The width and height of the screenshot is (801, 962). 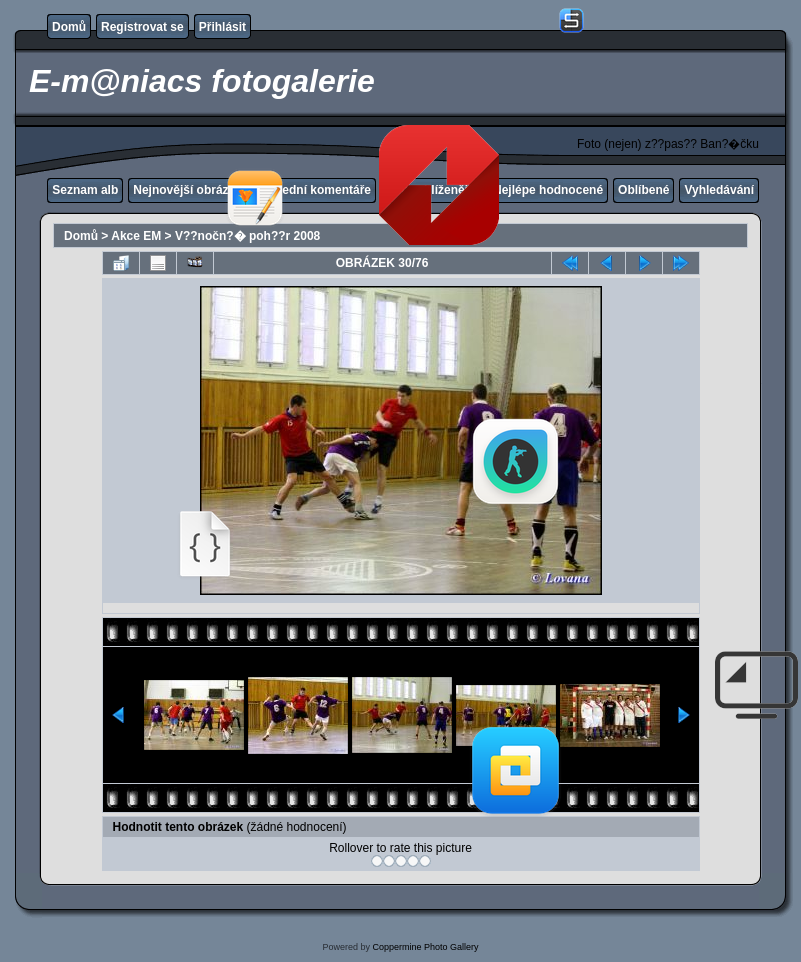 What do you see at coordinates (571, 20) in the screenshot?
I see `configure windows network sharing settings` at bounding box center [571, 20].